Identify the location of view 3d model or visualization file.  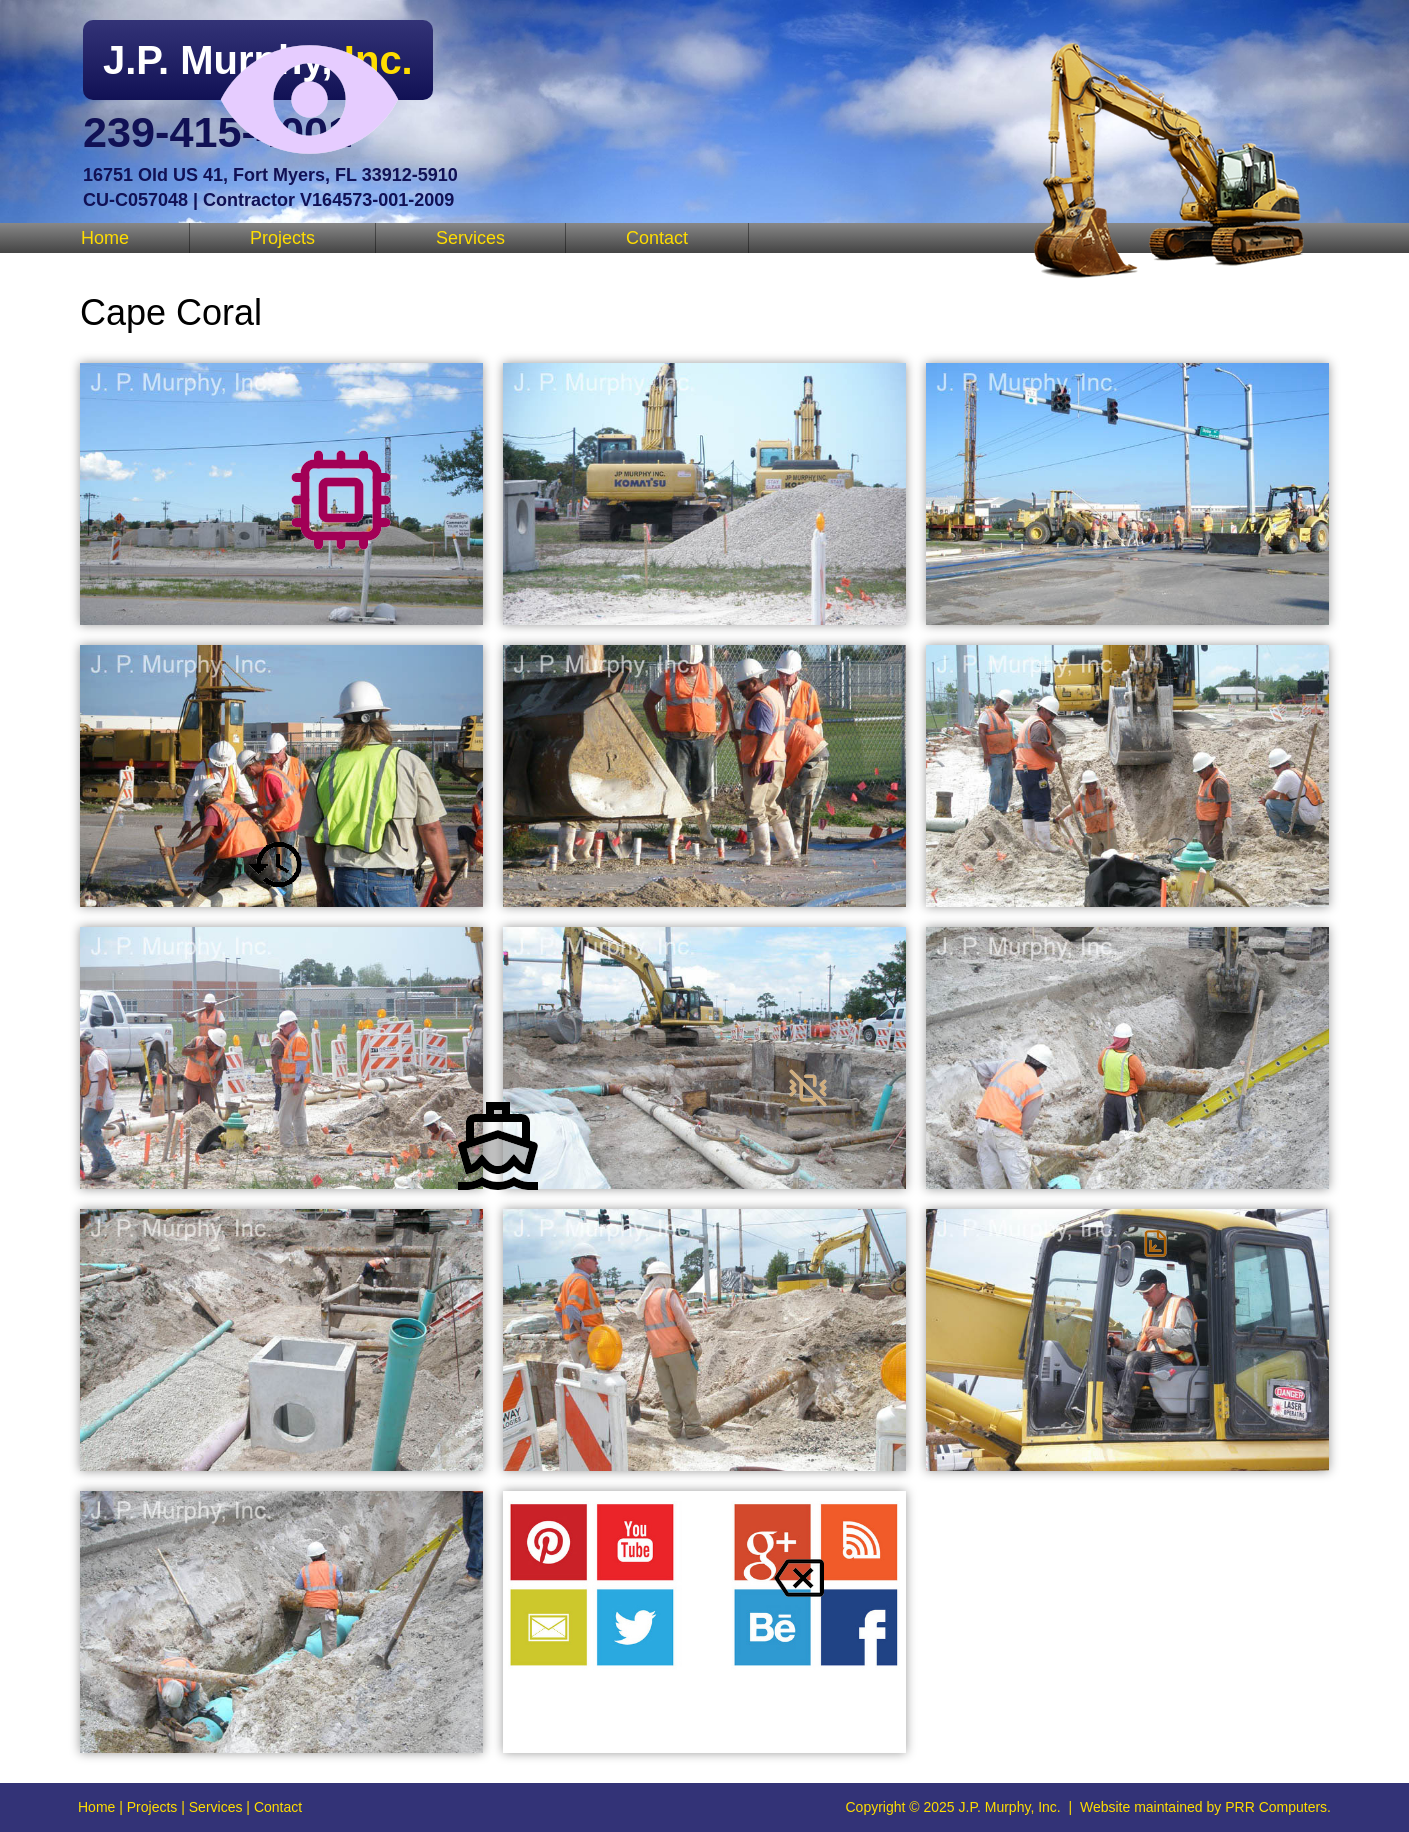
(1155, 1243).